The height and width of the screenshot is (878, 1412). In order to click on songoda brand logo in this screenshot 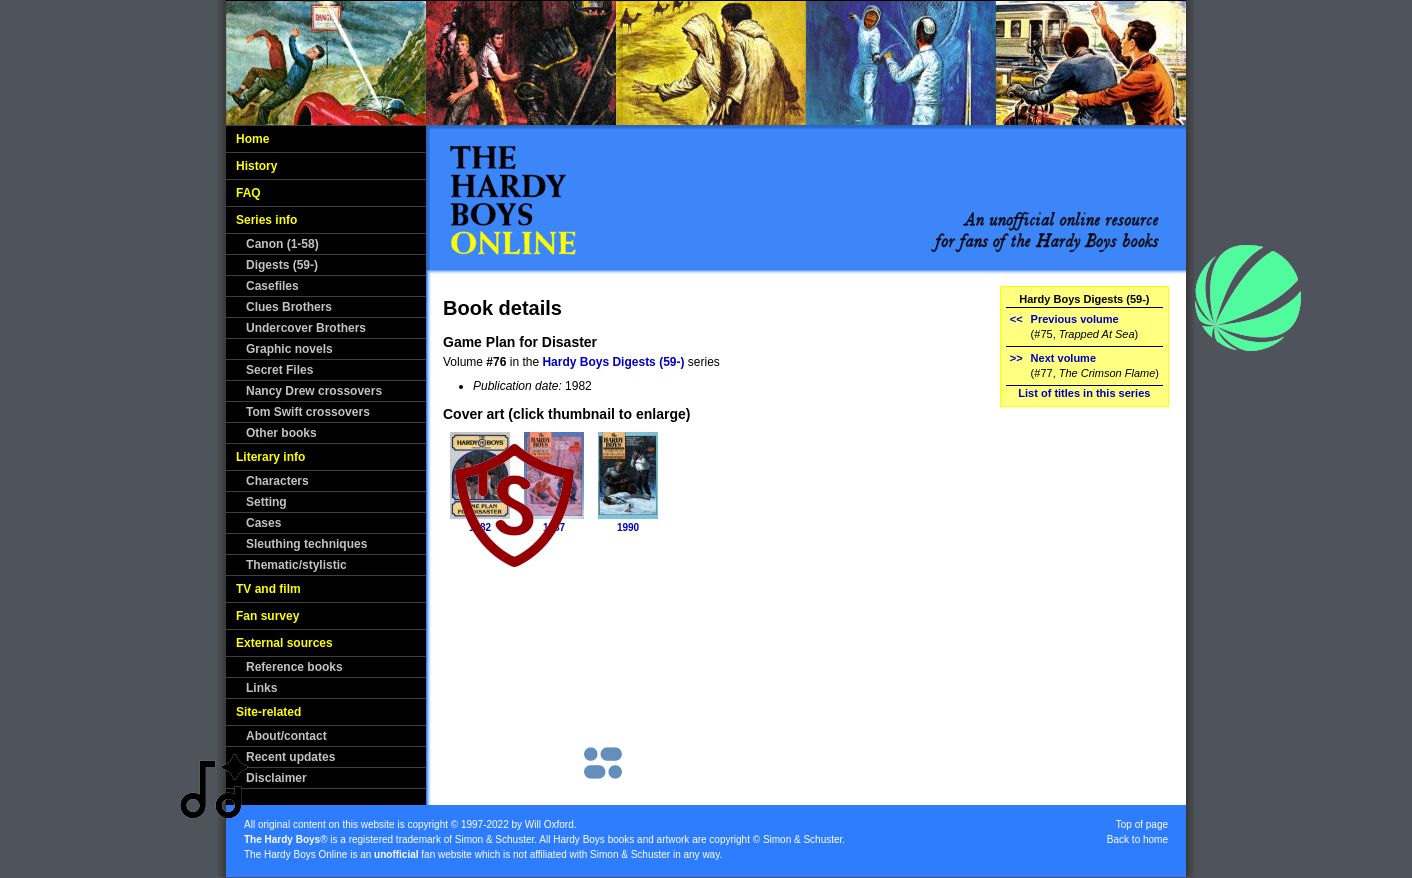, I will do `click(514, 505)`.